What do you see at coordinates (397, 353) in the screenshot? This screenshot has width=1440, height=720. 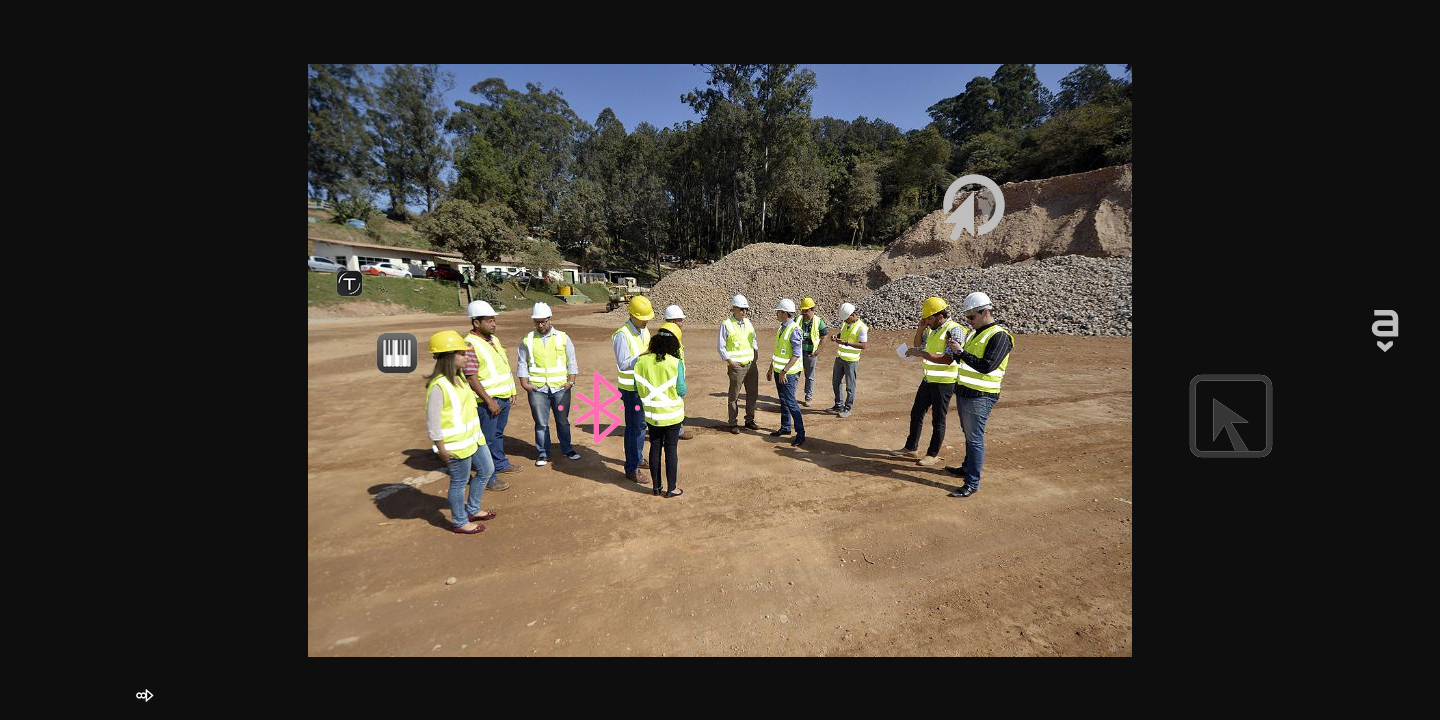 I see `open virtual midi piano keyboard app` at bounding box center [397, 353].